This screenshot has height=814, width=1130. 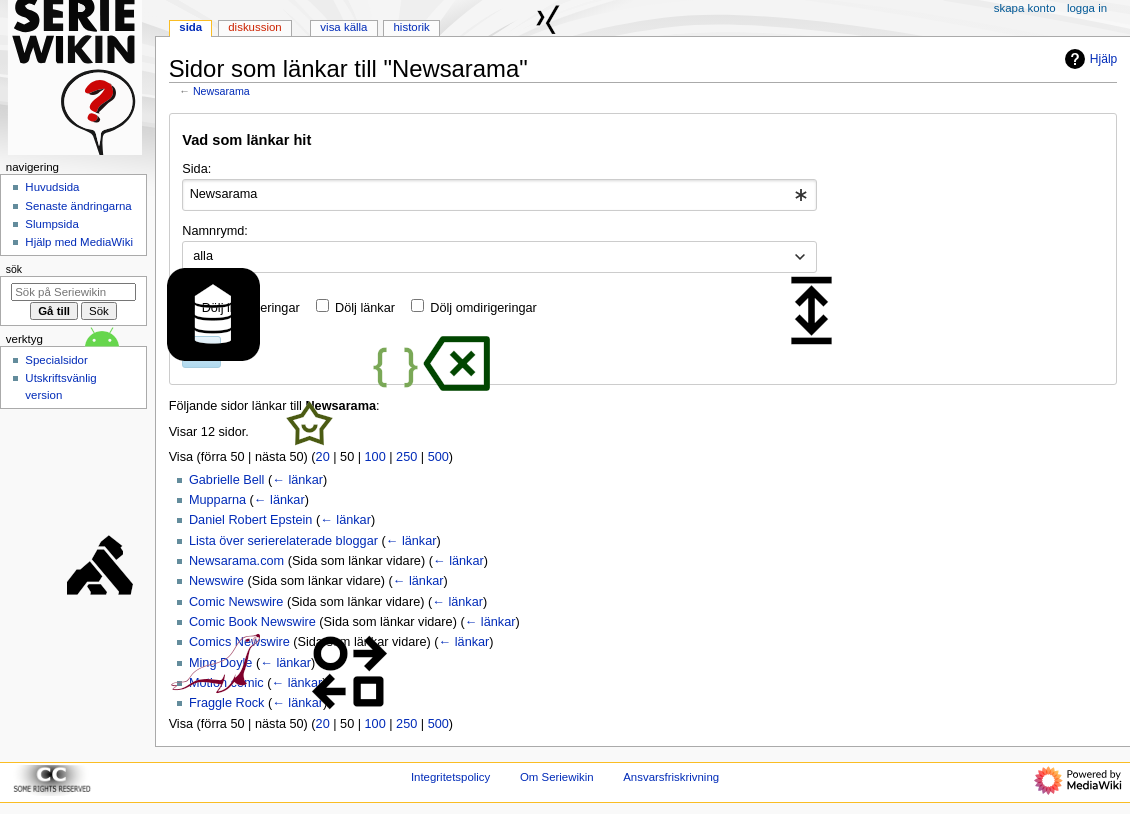 What do you see at coordinates (213, 314) in the screenshot?
I see `namesilo domain registrar logo` at bounding box center [213, 314].